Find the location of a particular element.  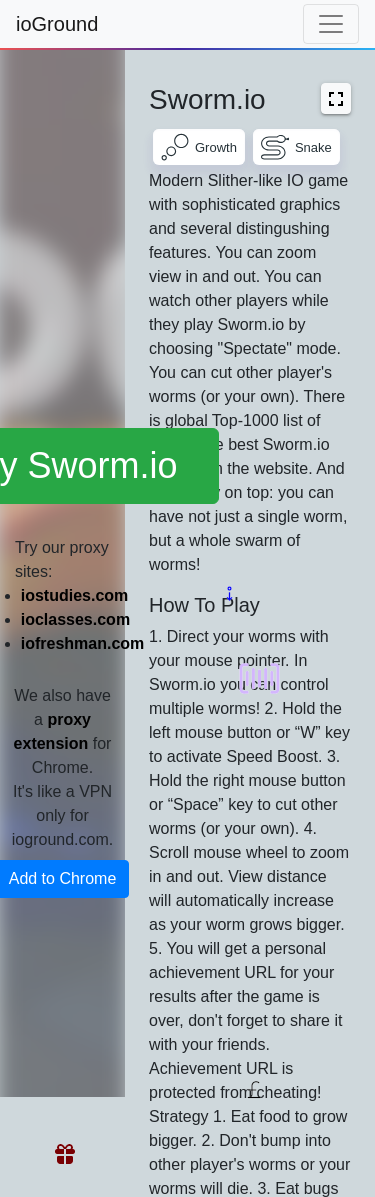

scan a barcode is located at coordinates (259, 678).